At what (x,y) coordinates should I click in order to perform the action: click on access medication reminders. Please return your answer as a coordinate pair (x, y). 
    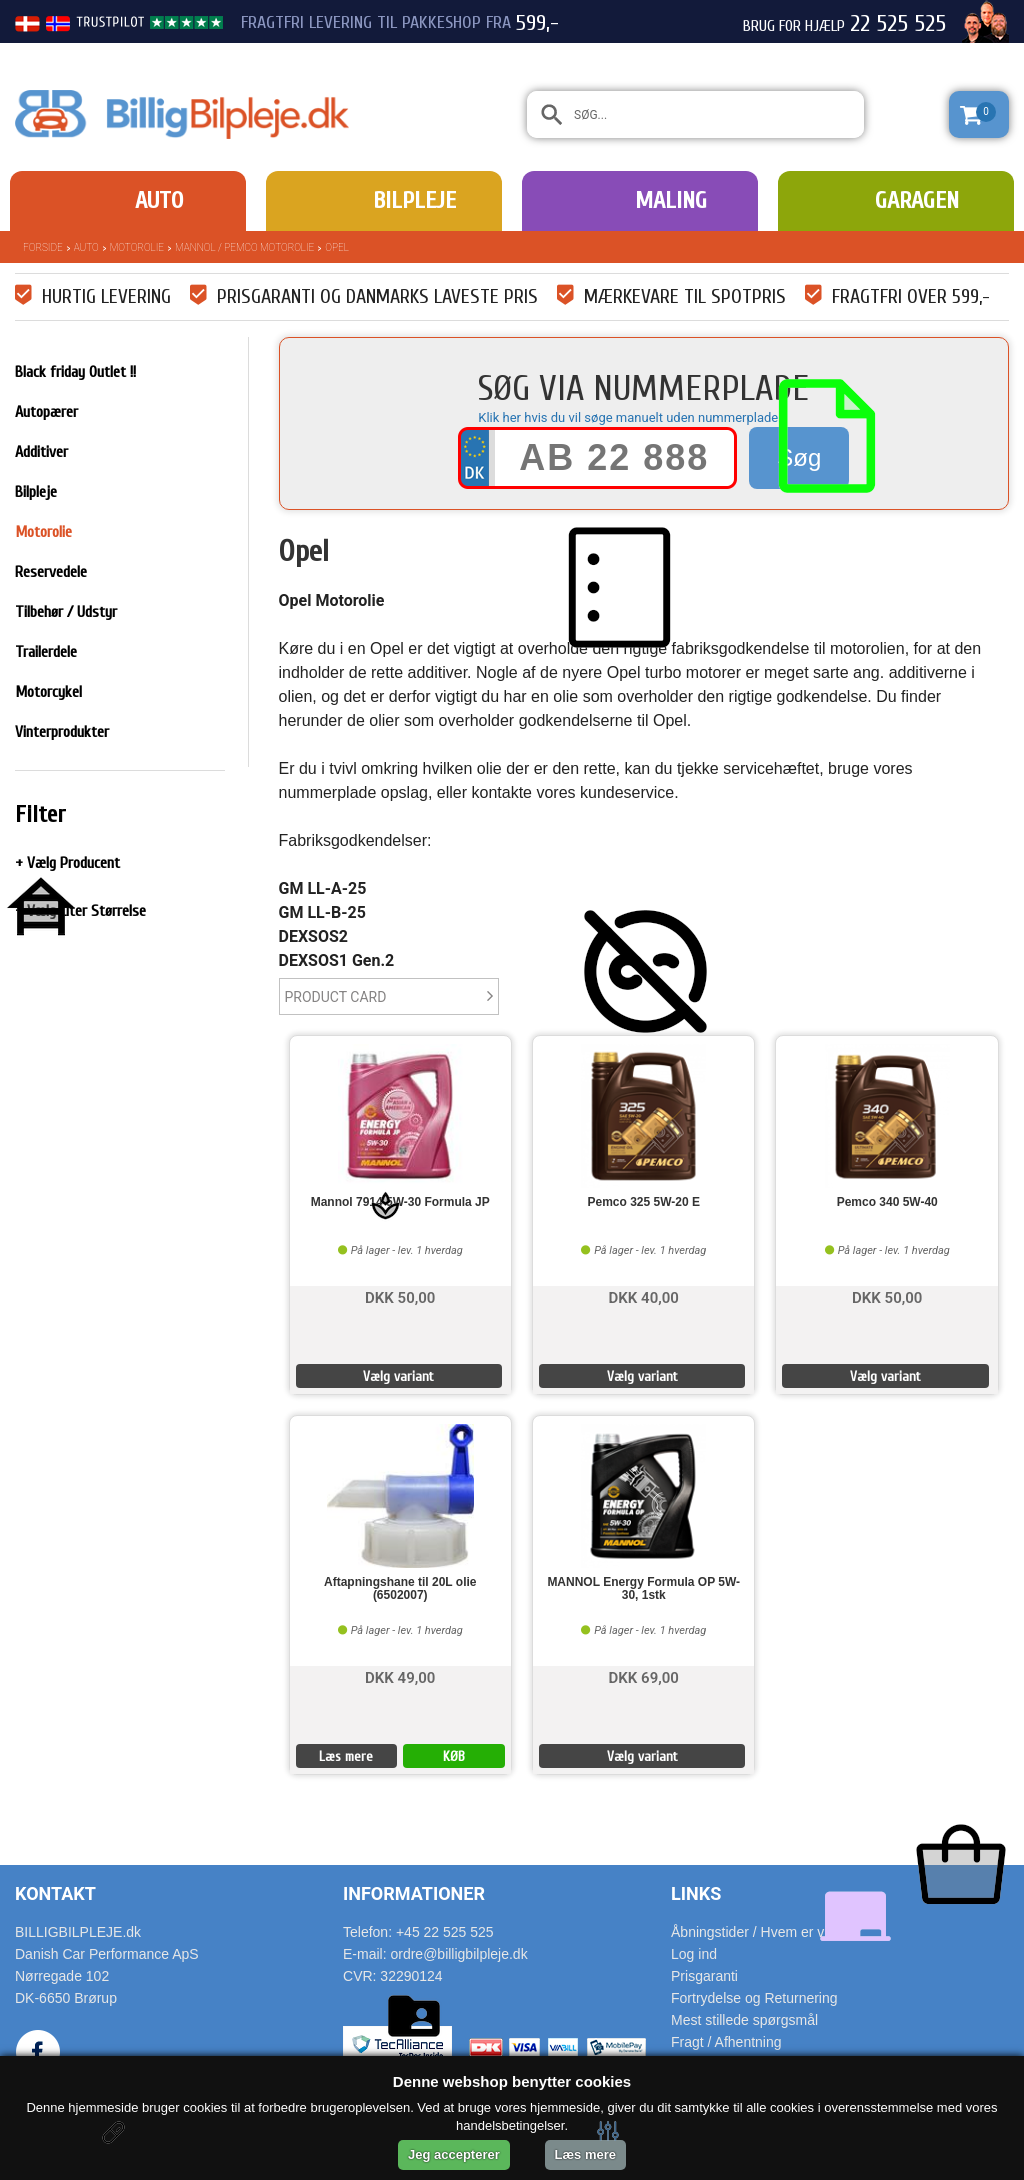
    Looking at the image, I should click on (113, 2132).